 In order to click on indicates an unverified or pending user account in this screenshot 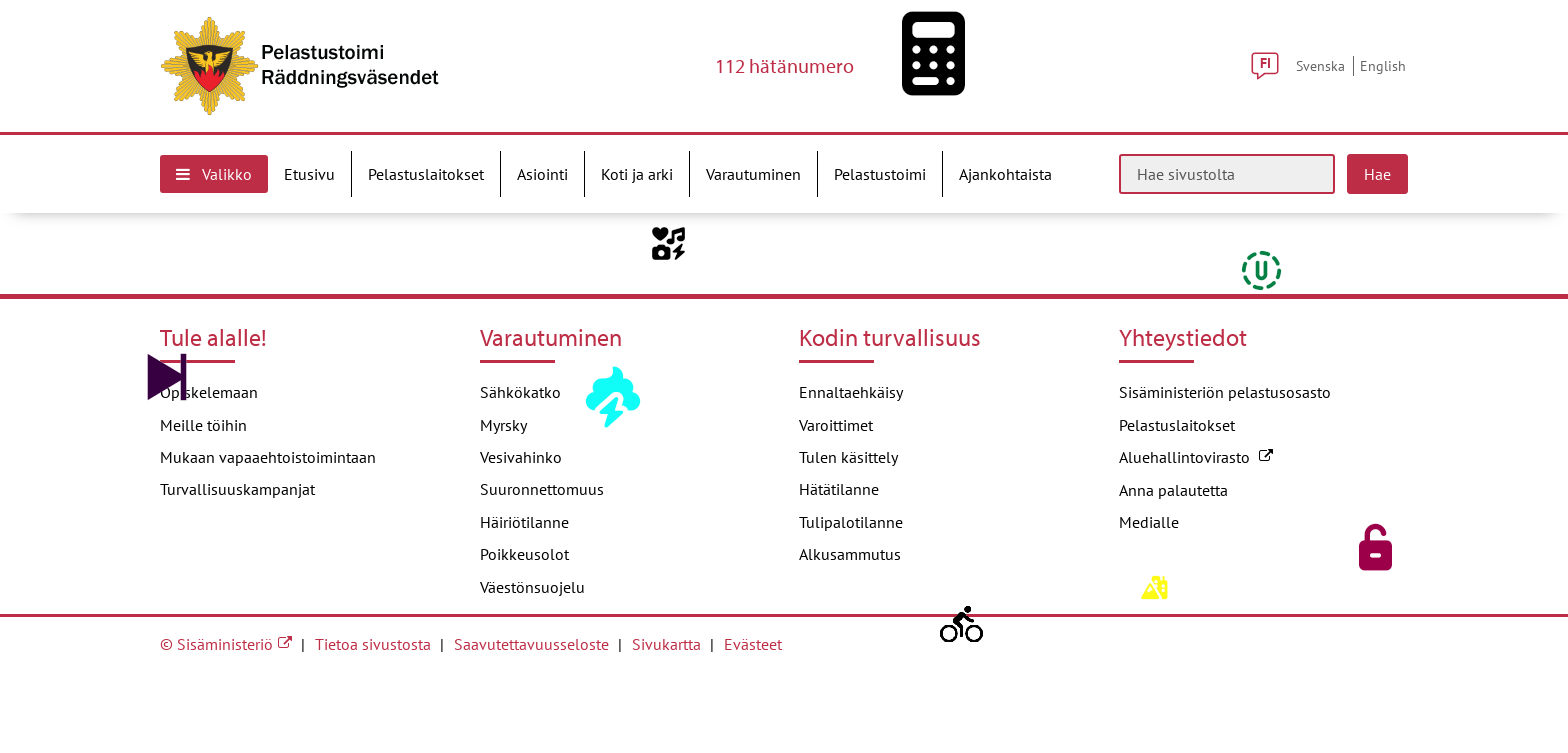, I will do `click(1261, 270)`.